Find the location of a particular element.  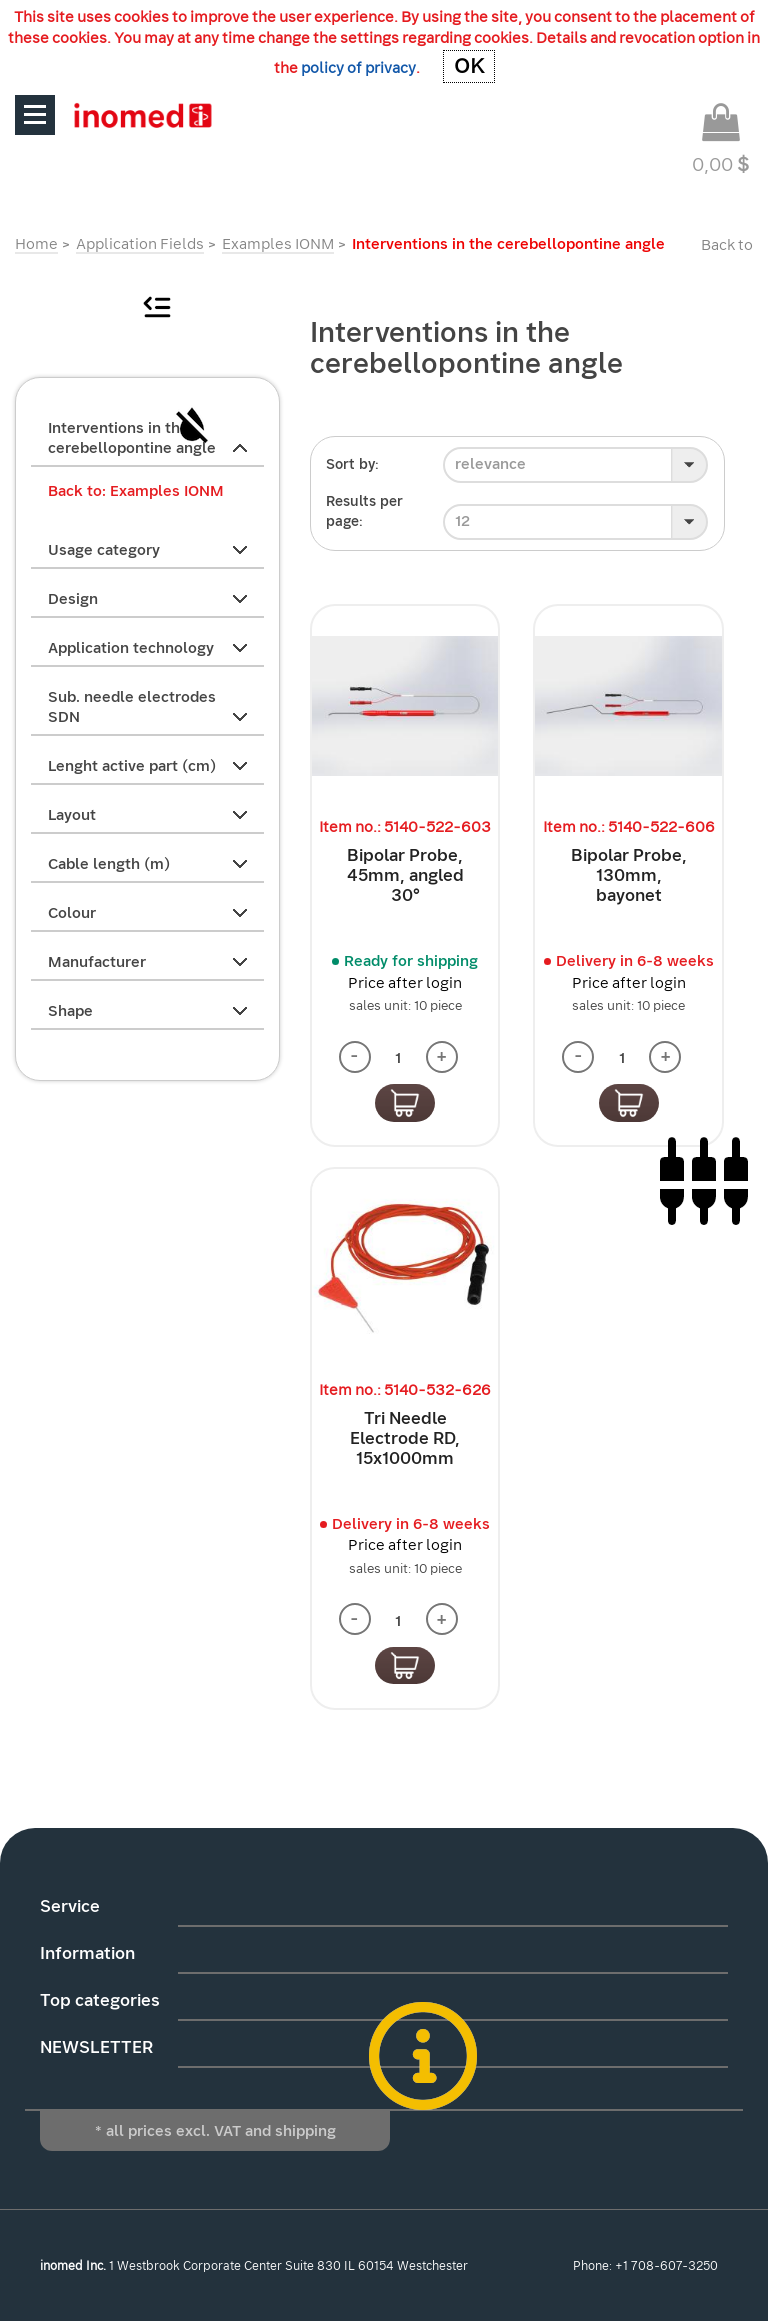

view more information or details is located at coordinates (423, 2056).